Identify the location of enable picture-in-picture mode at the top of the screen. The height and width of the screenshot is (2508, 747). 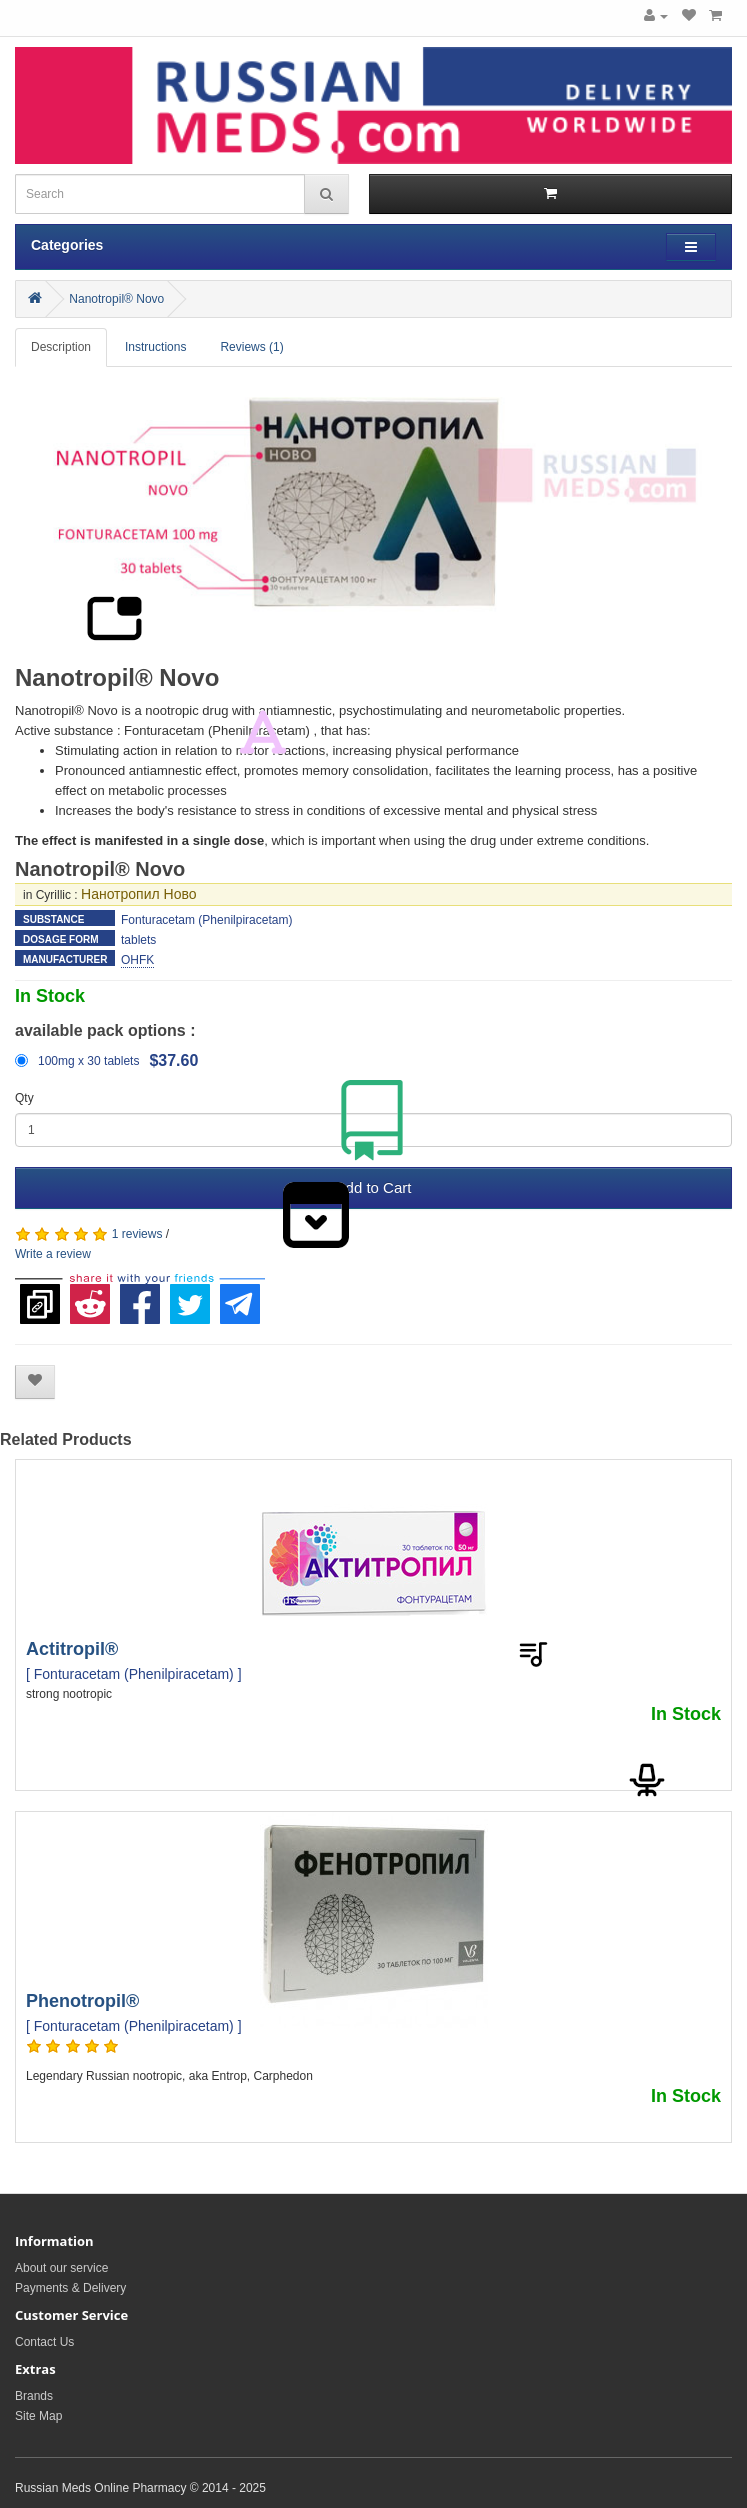
(114, 618).